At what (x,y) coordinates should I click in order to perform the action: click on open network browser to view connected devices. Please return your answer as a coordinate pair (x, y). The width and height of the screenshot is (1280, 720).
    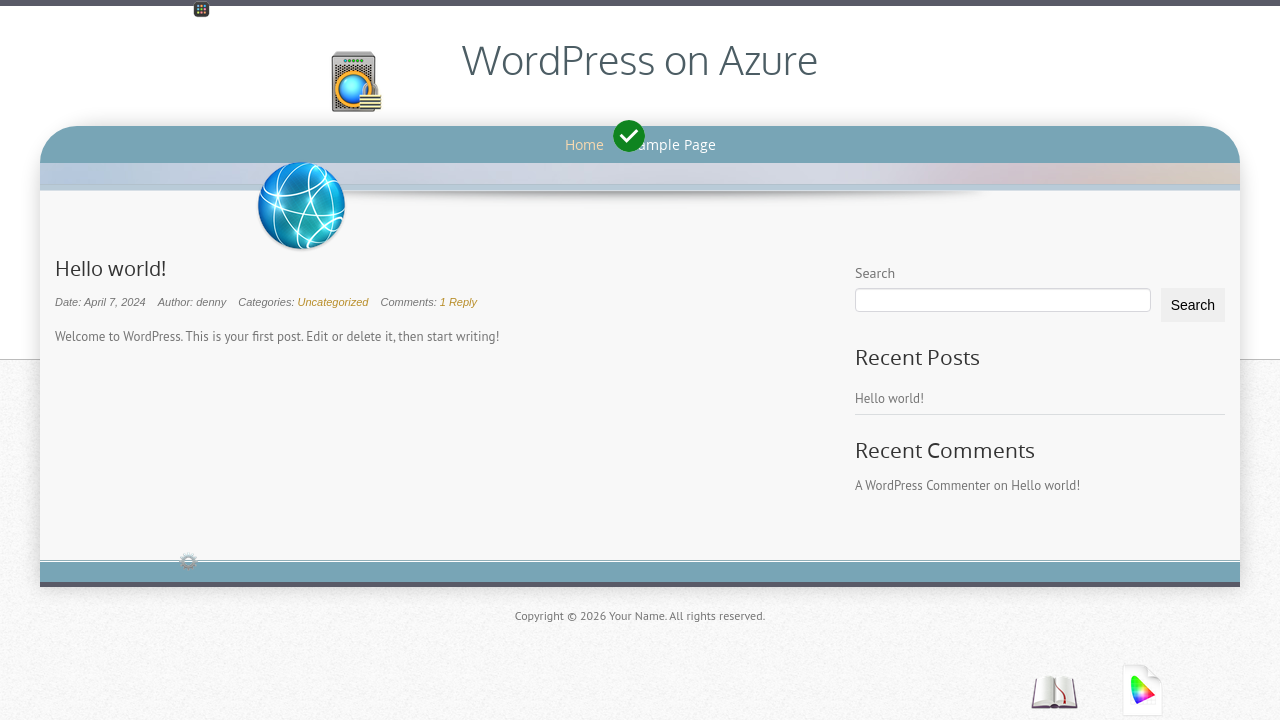
    Looking at the image, I should click on (301, 205).